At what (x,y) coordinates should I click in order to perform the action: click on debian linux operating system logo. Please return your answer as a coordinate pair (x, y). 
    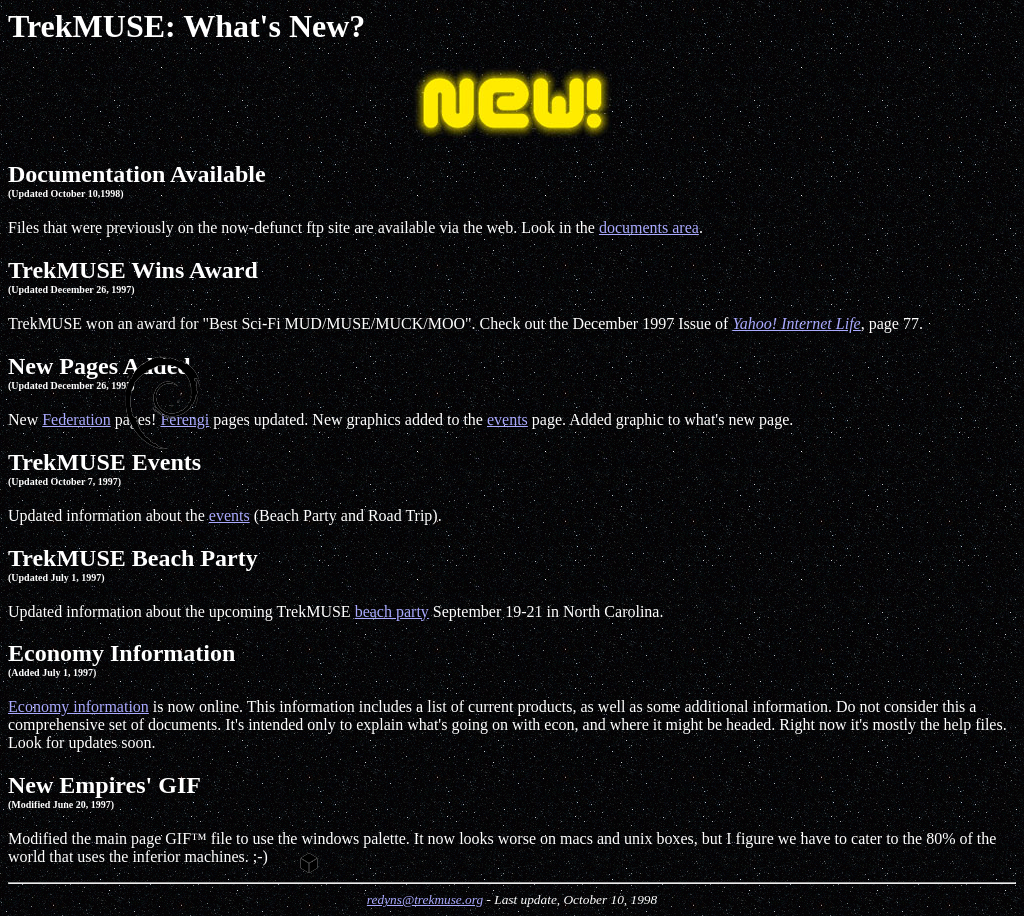
    Looking at the image, I should click on (162, 402).